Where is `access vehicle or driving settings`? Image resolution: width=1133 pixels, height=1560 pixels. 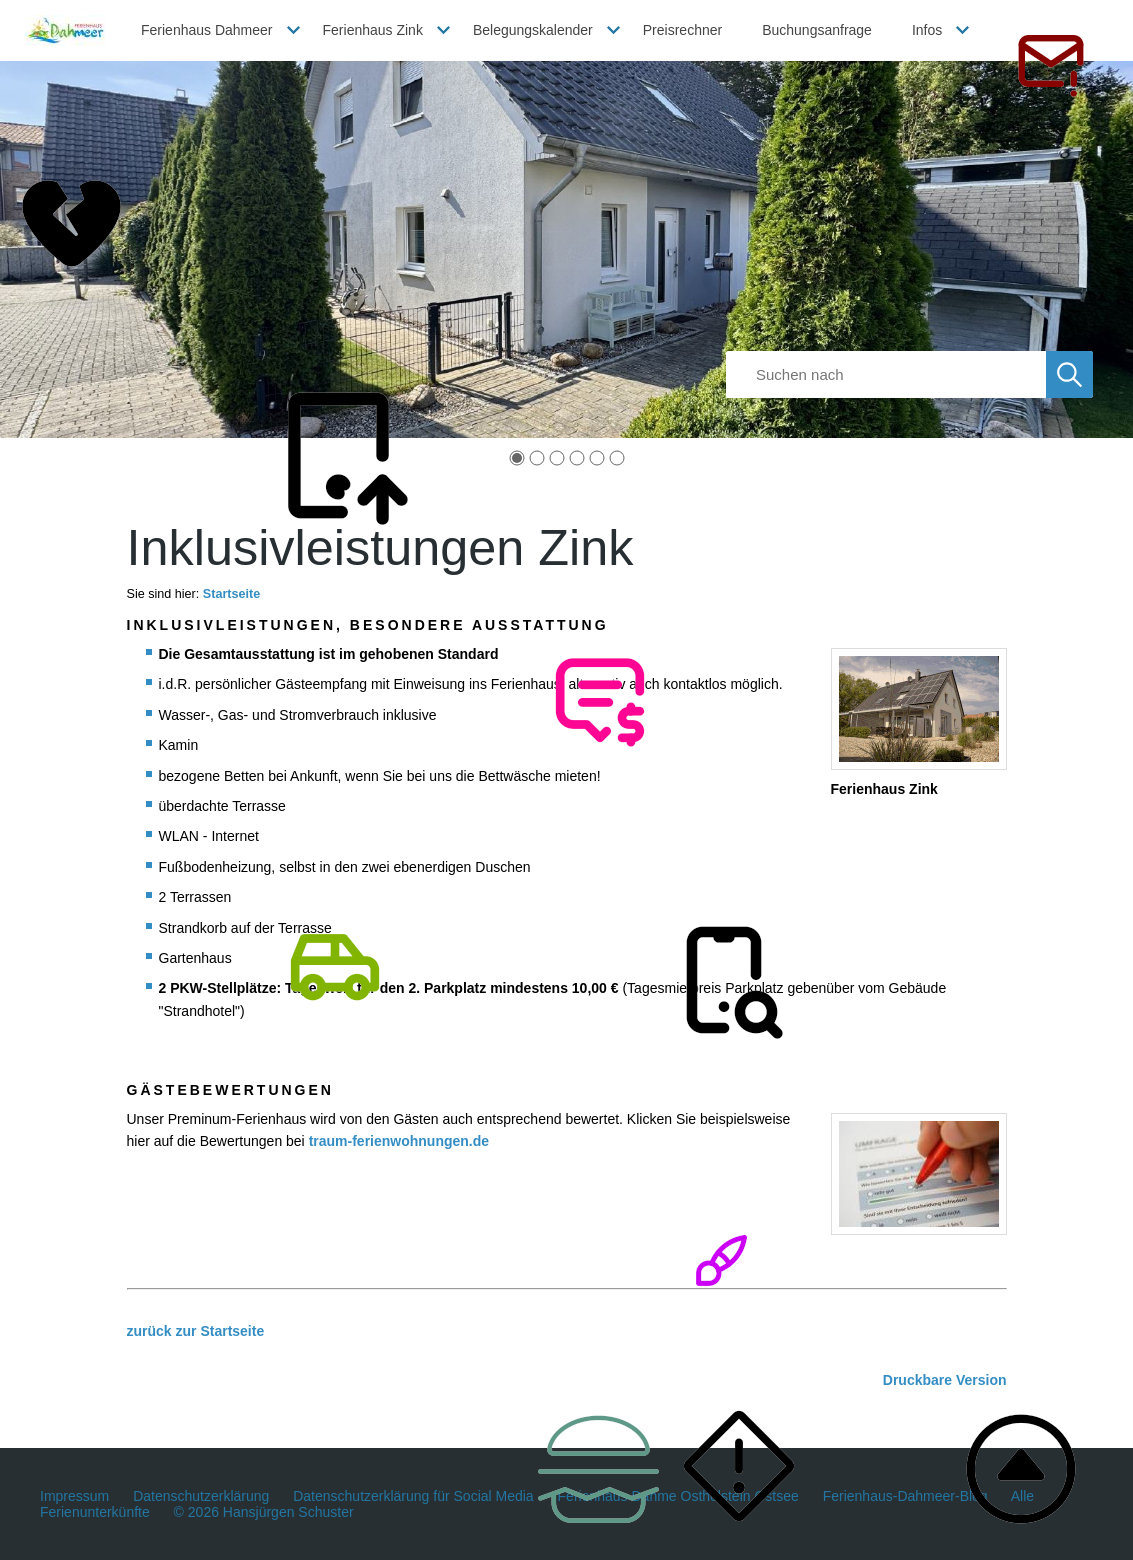 access vehicle or driving settings is located at coordinates (335, 965).